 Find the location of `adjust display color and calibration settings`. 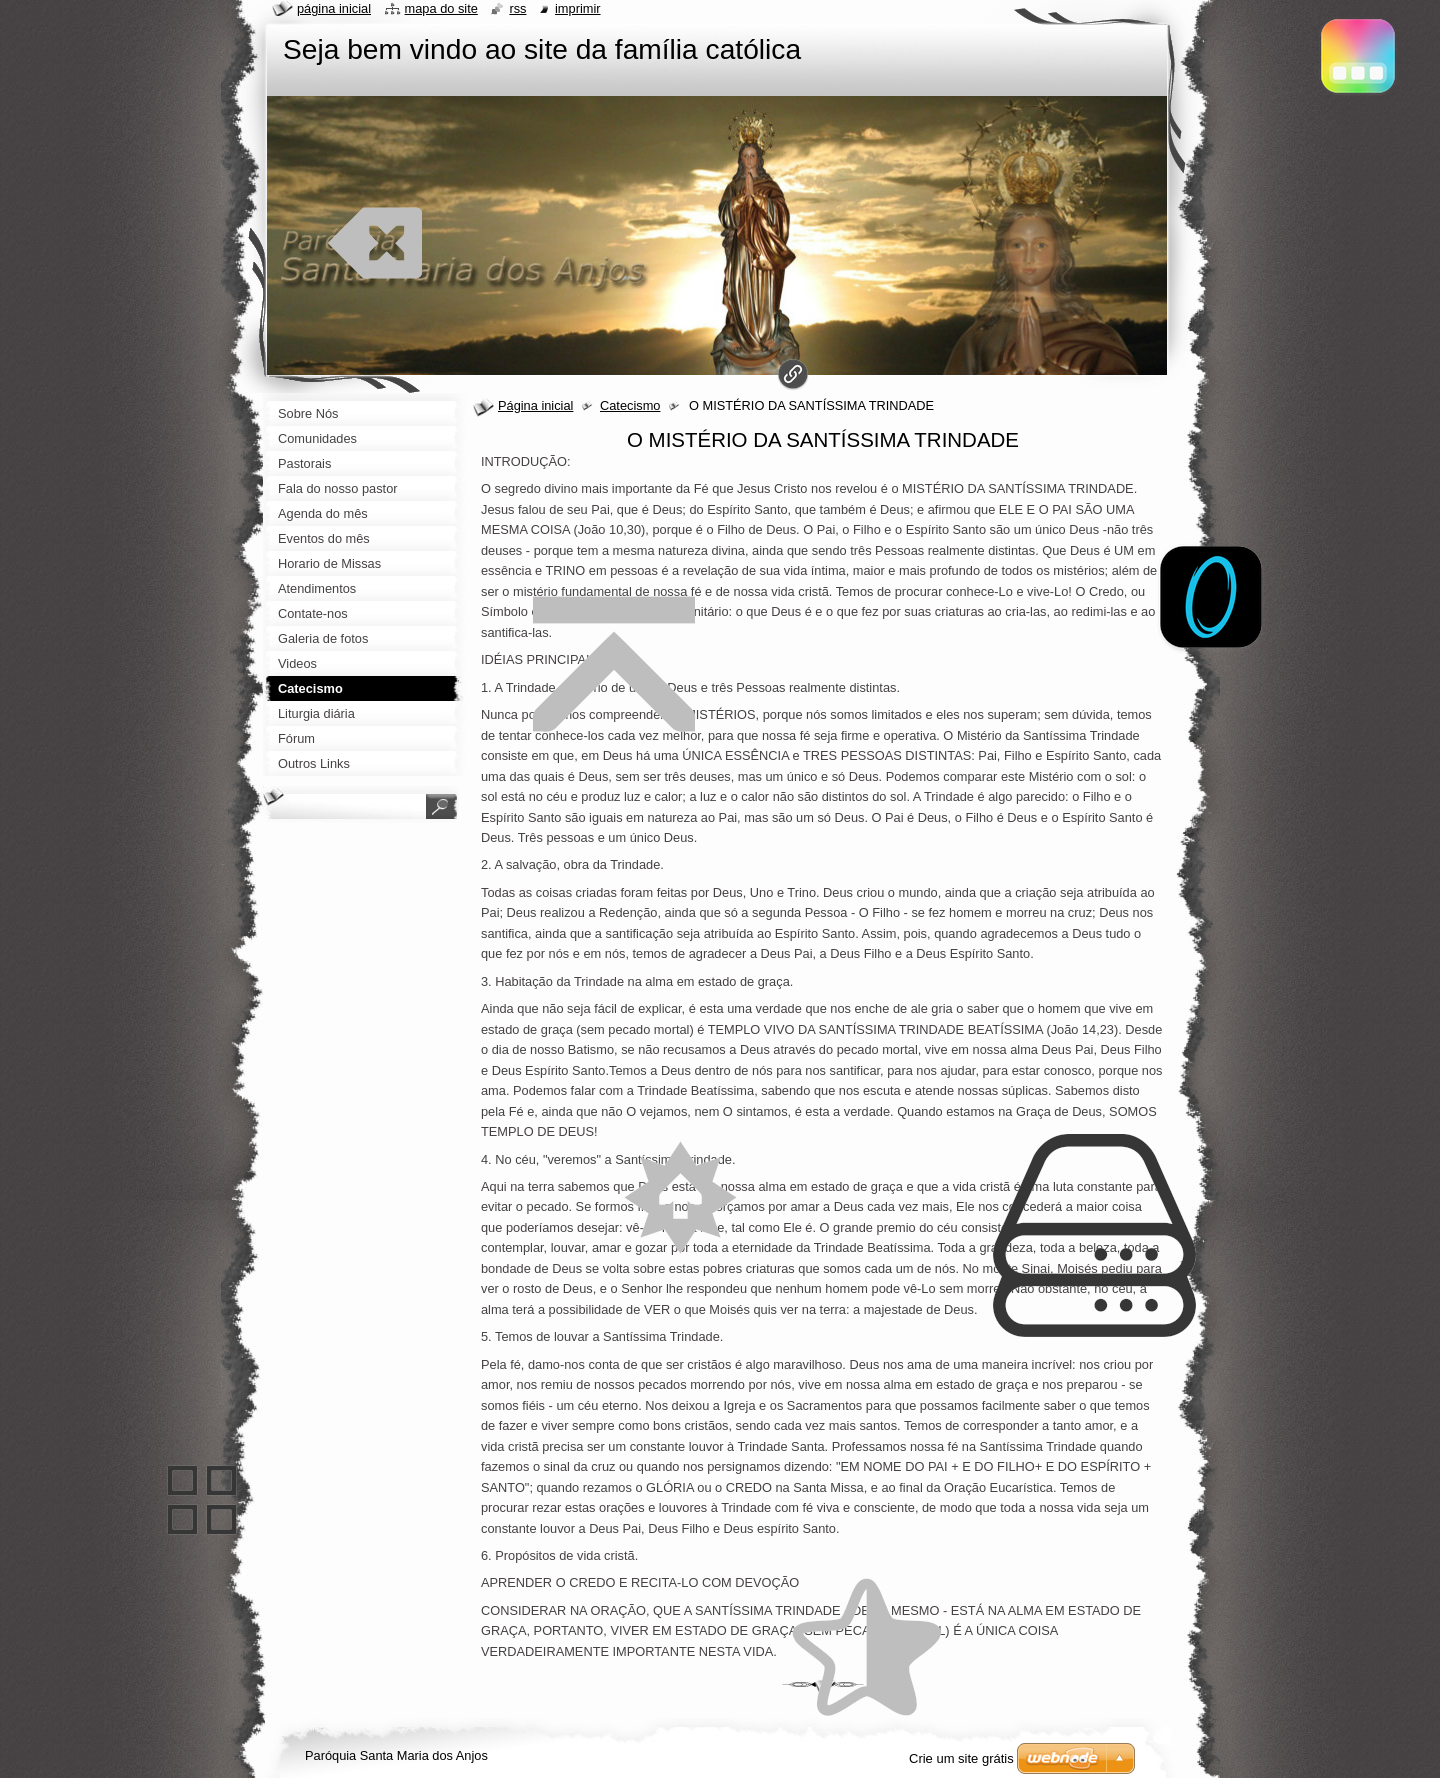

adjust display color and calibration settings is located at coordinates (1358, 56).